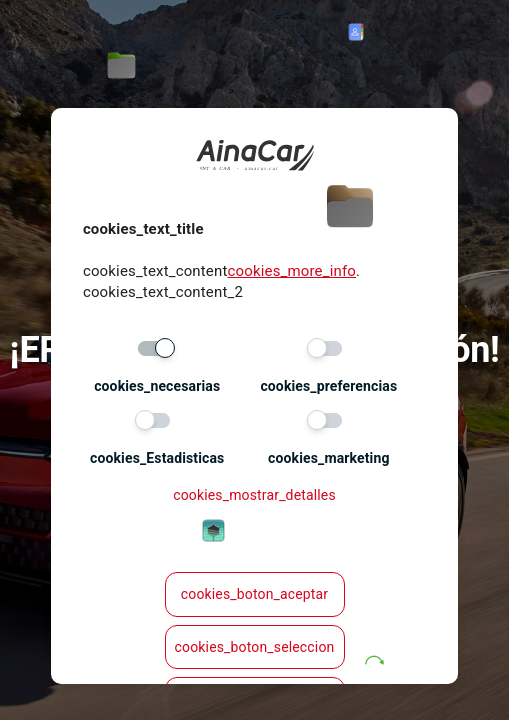 This screenshot has height=720, width=509. I want to click on open folder to view contents, so click(121, 65).